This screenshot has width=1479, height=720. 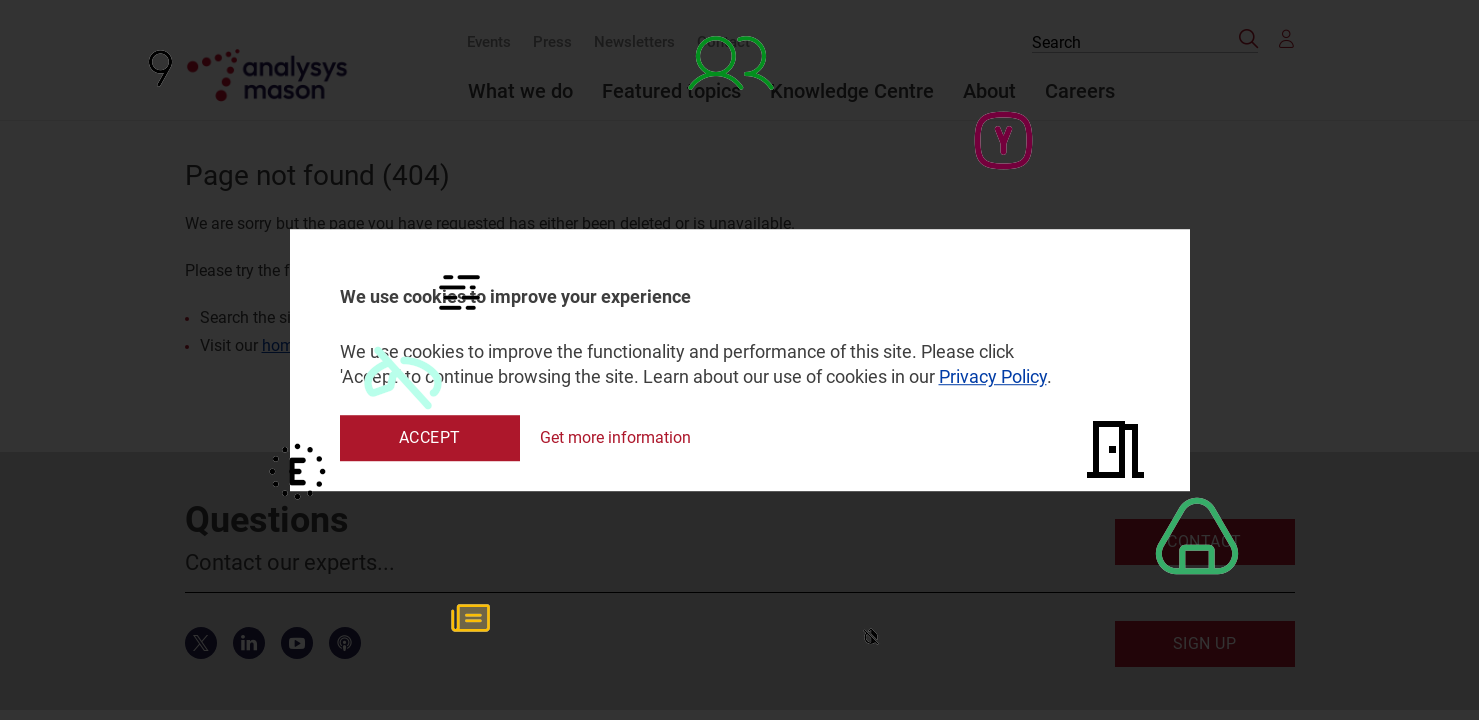 What do you see at coordinates (472, 618) in the screenshot?
I see `view news articles or updates` at bounding box center [472, 618].